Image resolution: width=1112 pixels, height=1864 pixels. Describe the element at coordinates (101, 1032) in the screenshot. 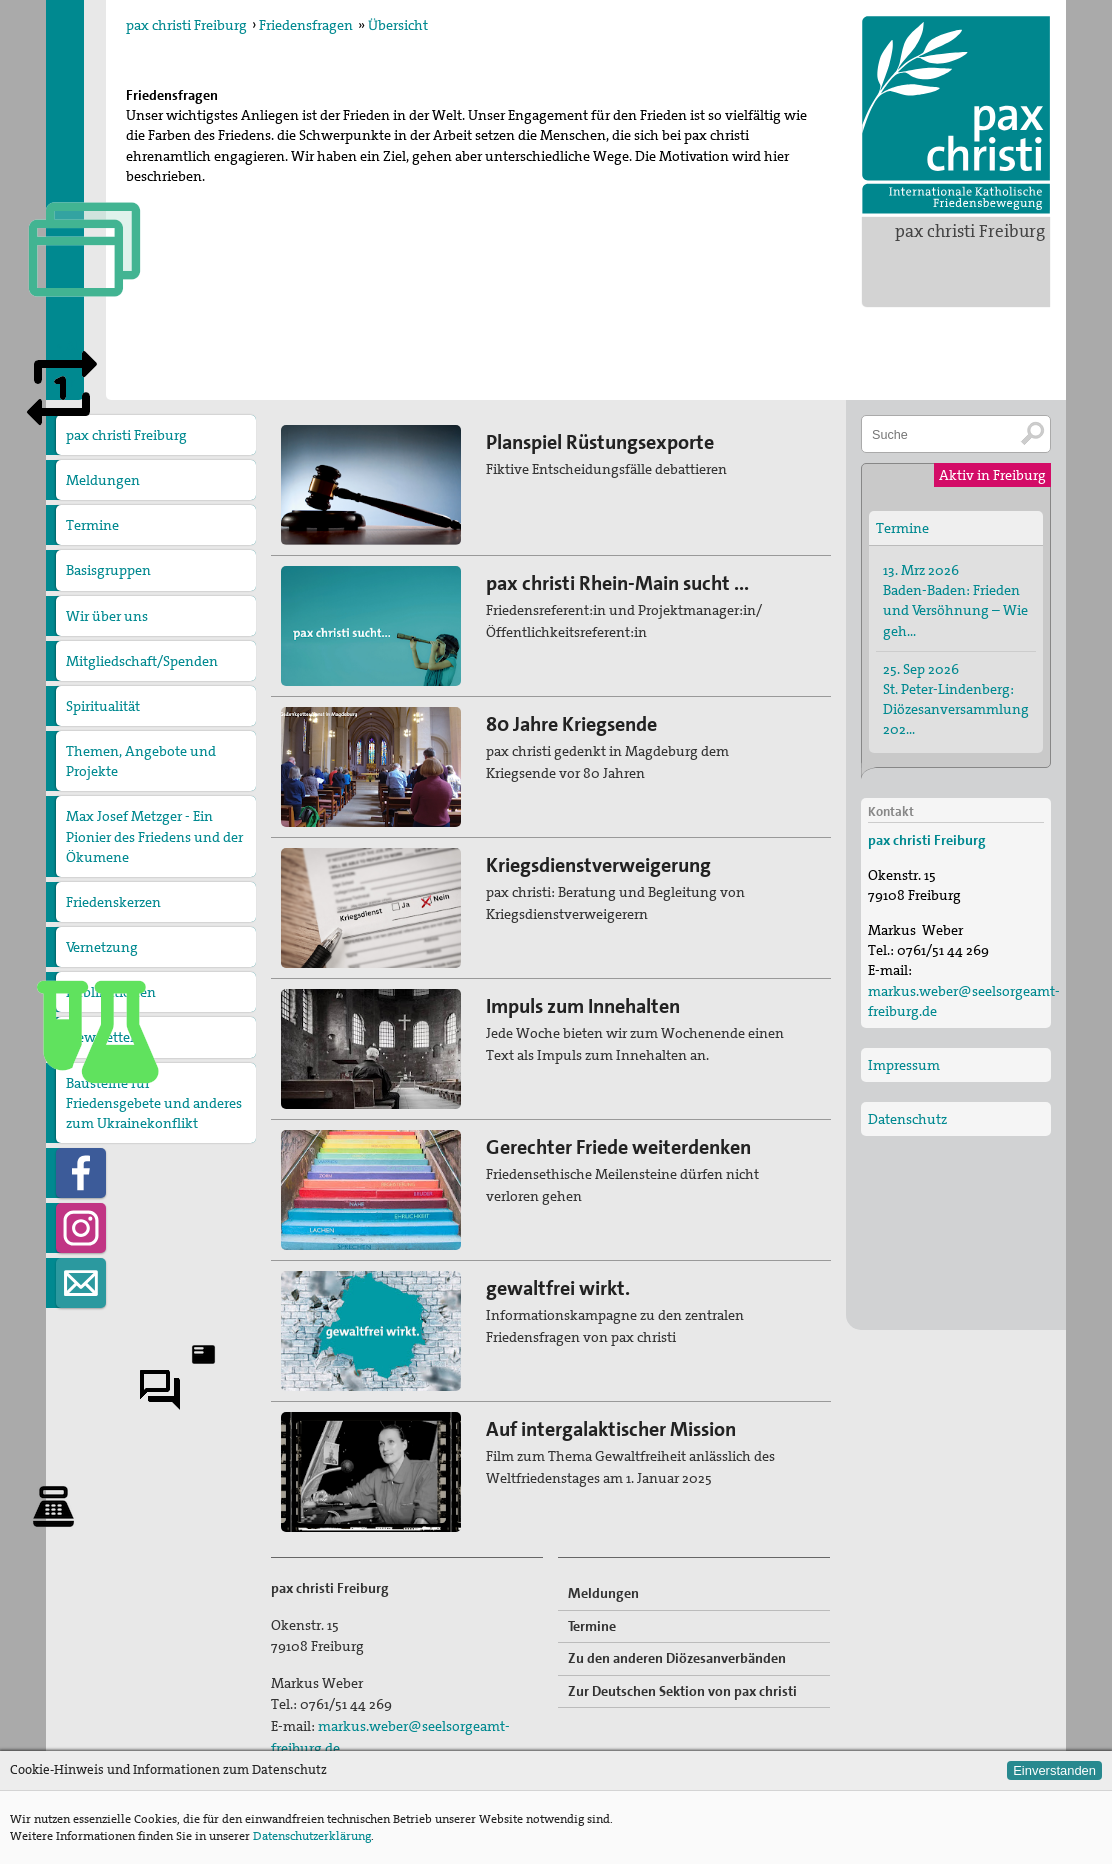

I see `access laboratory or science tools` at that location.